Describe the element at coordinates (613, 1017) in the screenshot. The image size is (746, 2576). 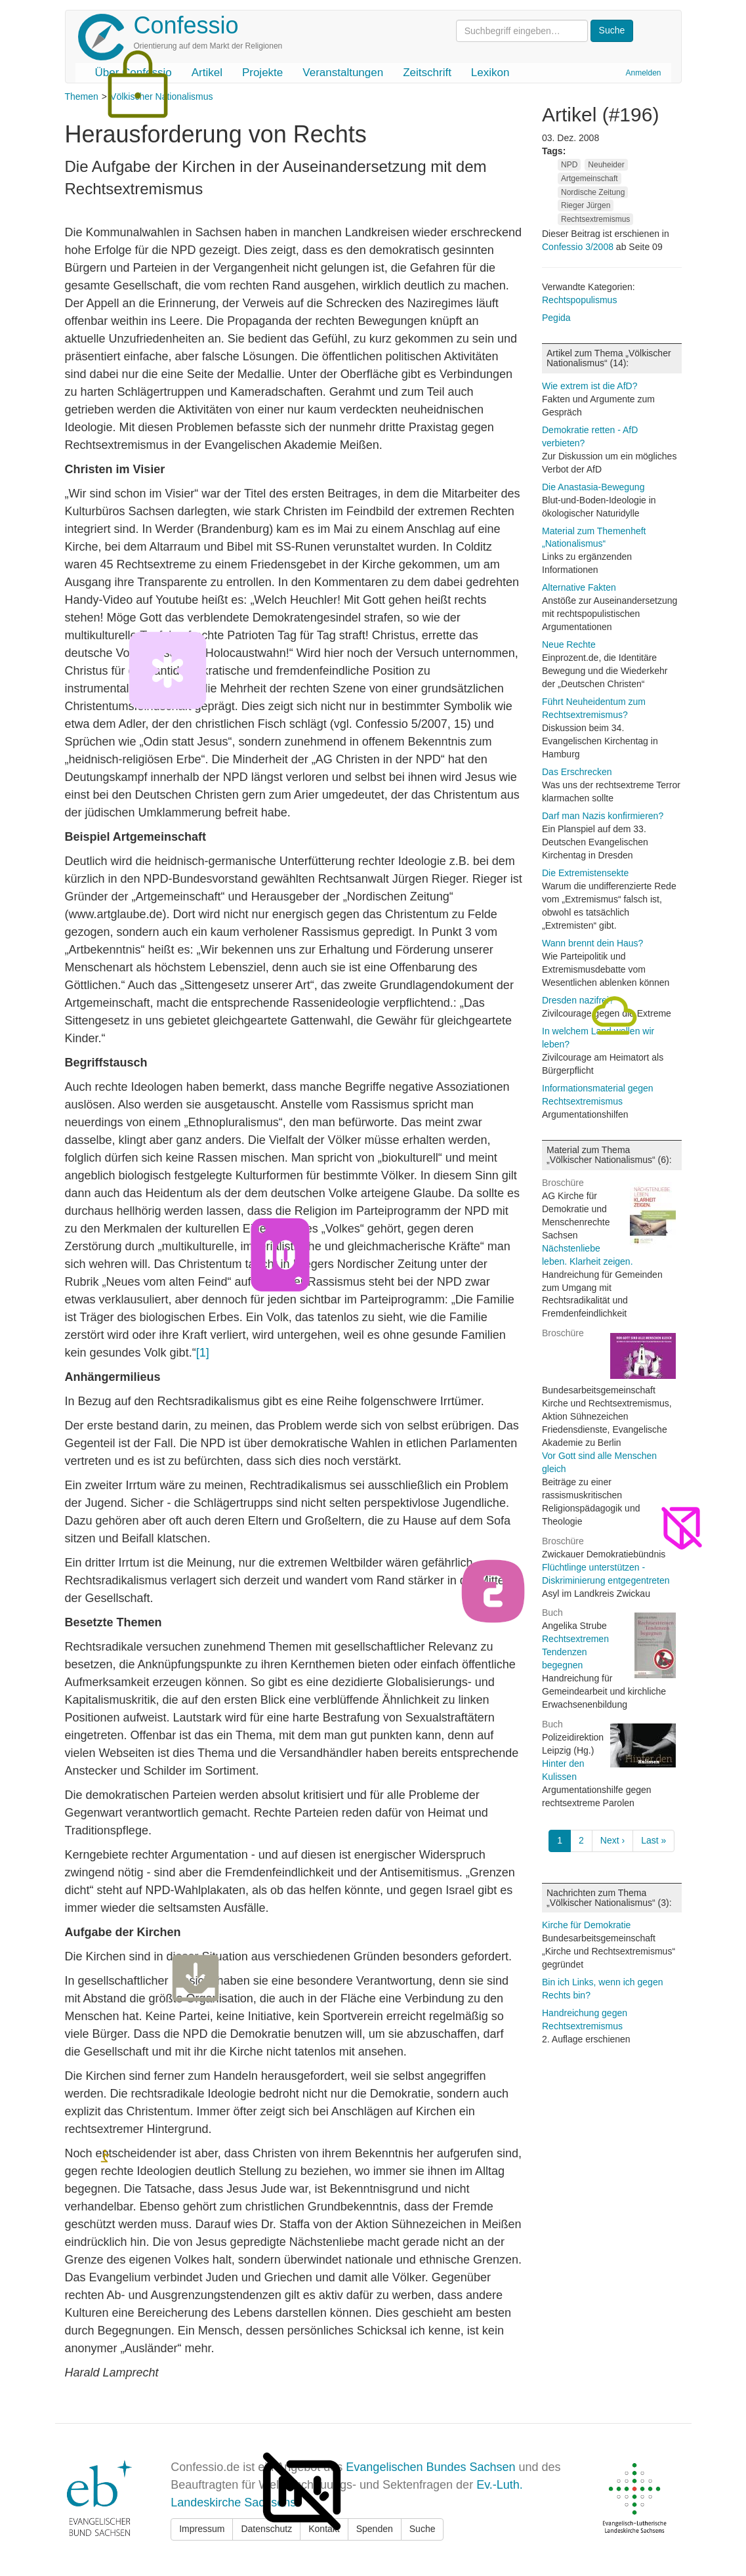
I see `indicates foggy weather conditions` at that location.